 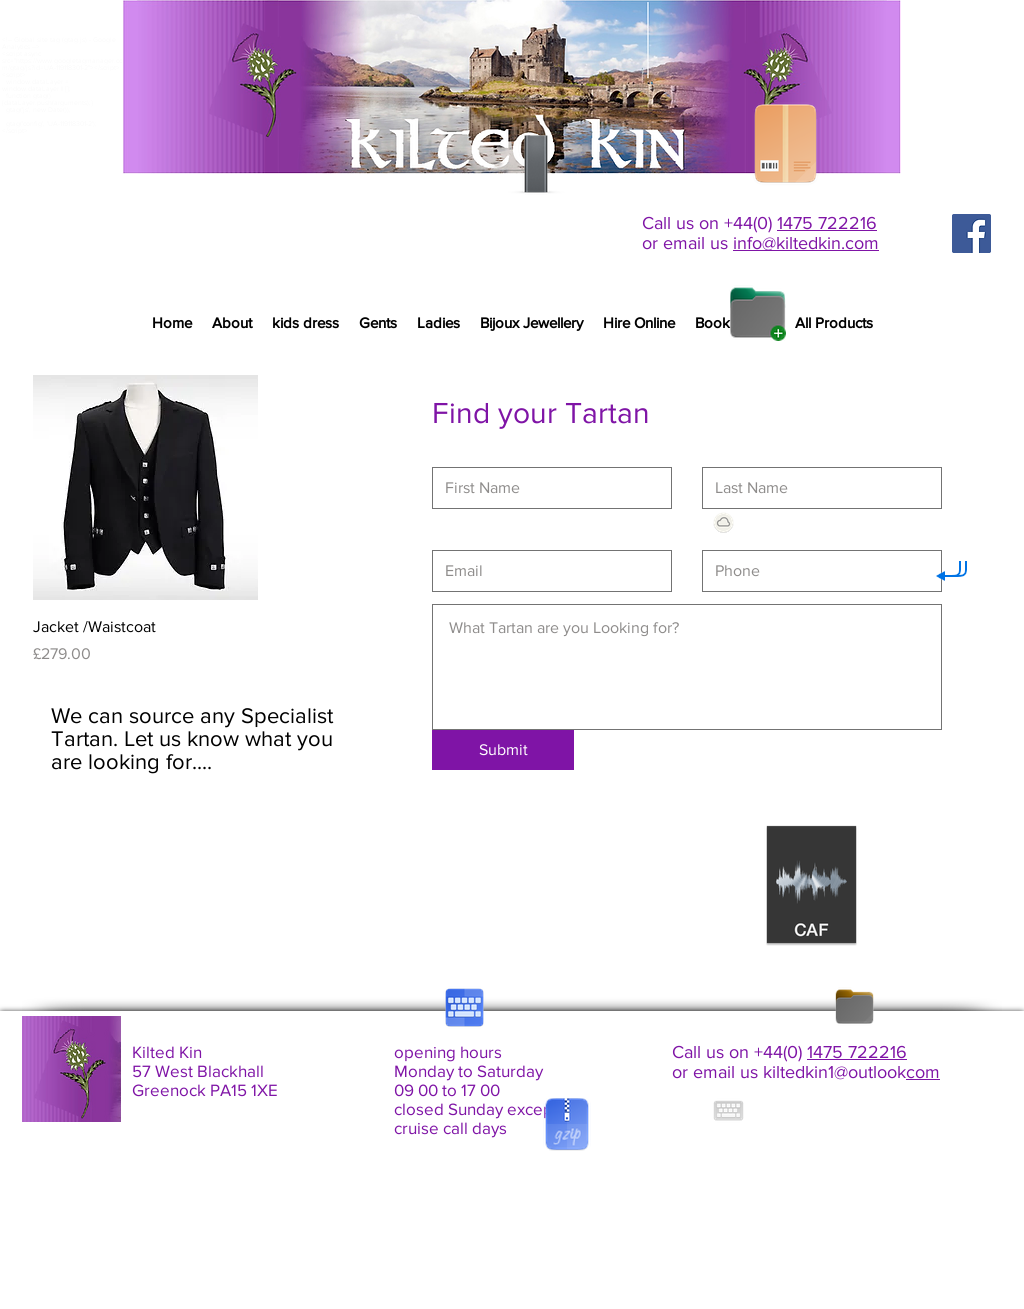 I want to click on access keyboard settings, so click(x=728, y=1110).